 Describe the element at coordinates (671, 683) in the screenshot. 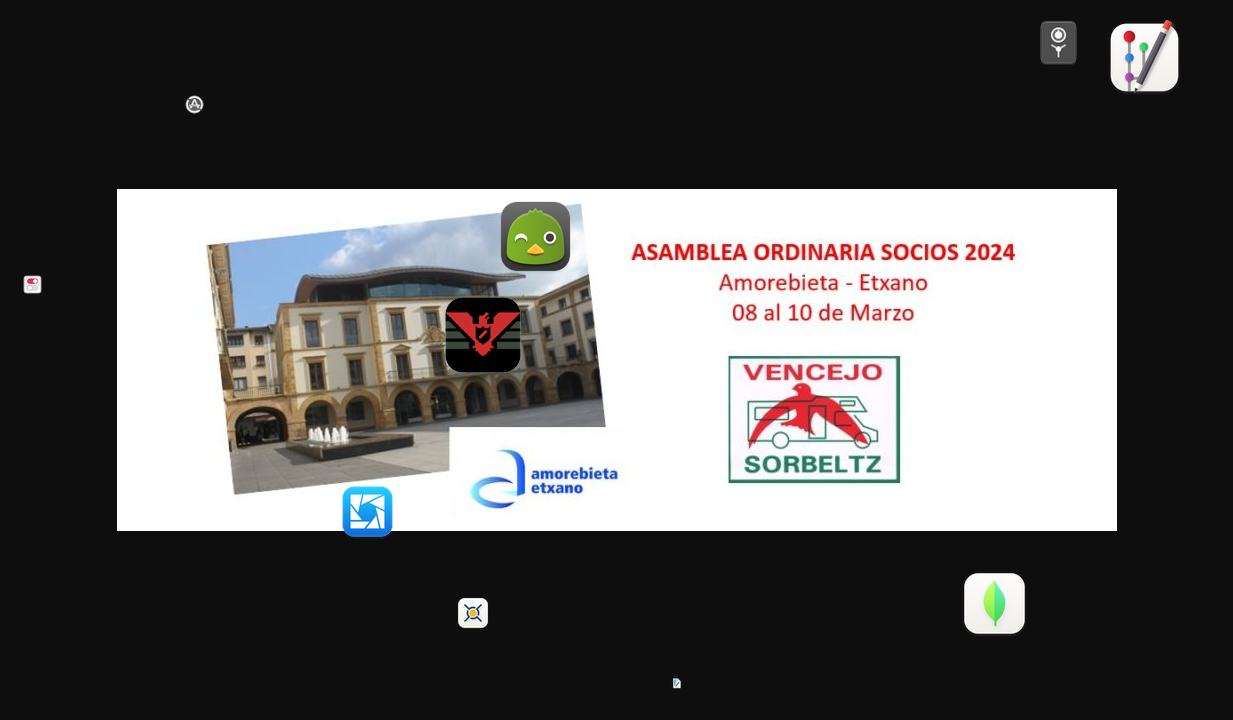

I see `a scribus document file` at that location.